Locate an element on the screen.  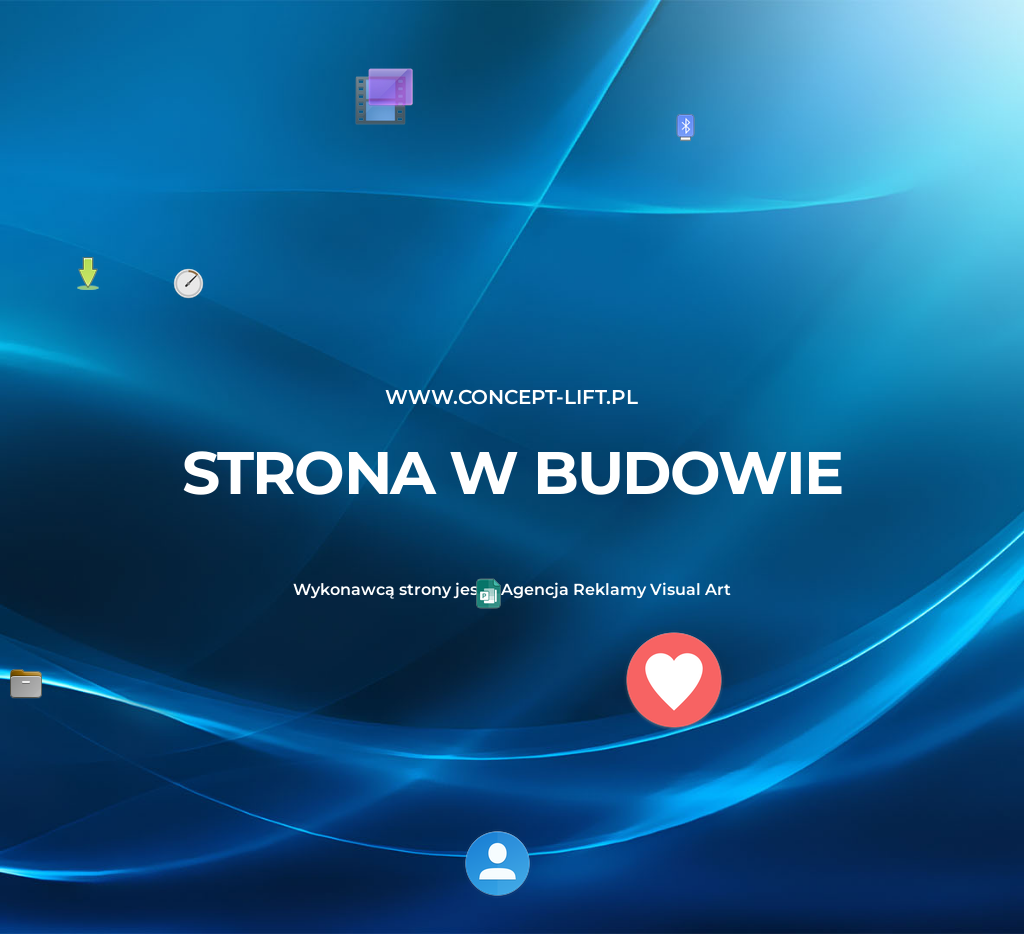
a connected bluetooth device is located at coordinates (685, 127).